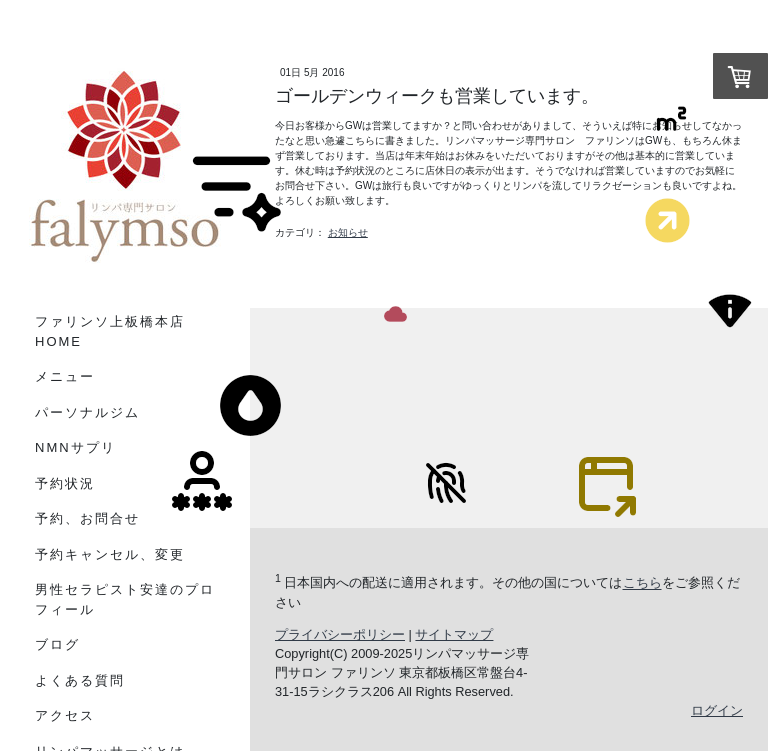  What do you see at coordinates (730, 311) in the screenshot?
I see `scan for available wifi networks` at bounding box center [730, 311].